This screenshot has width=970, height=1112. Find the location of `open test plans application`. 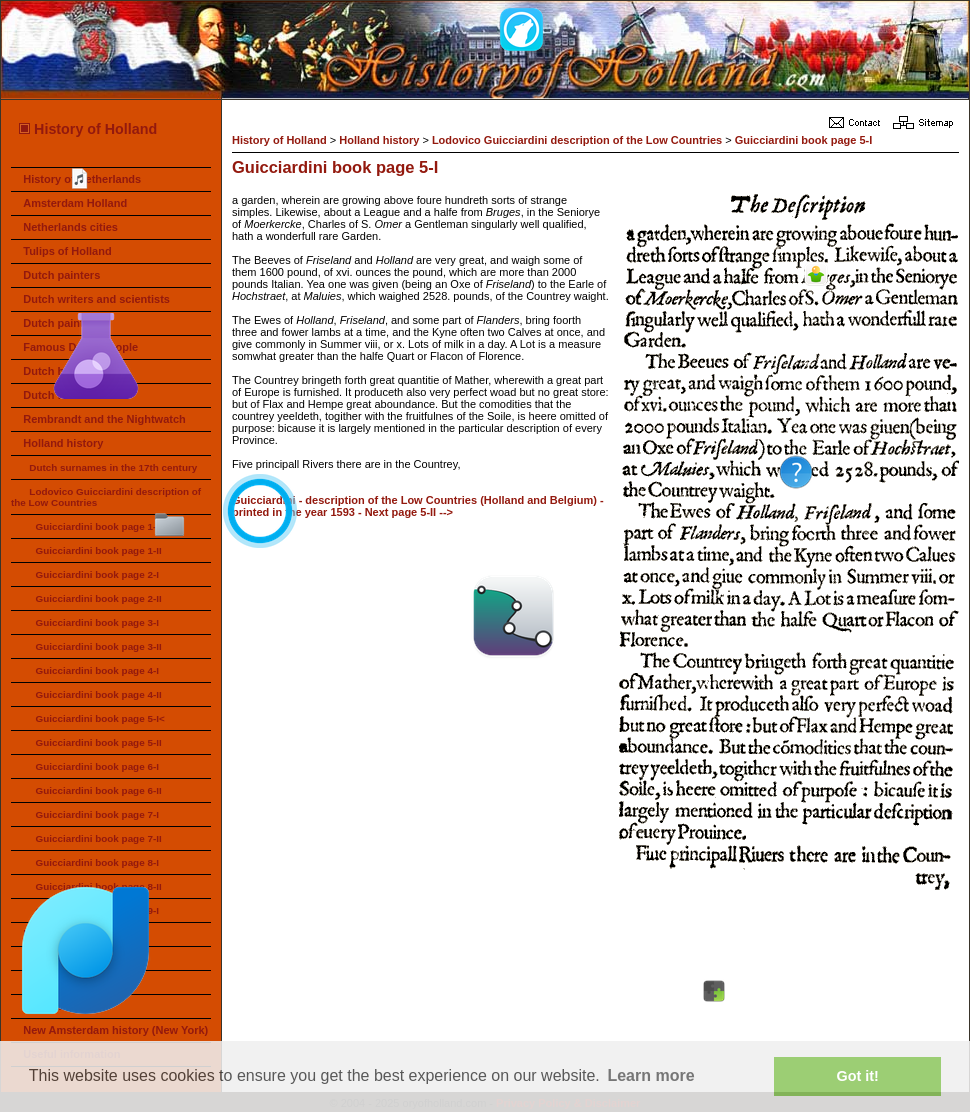

open test plans application is located at coordinates (96, 356).